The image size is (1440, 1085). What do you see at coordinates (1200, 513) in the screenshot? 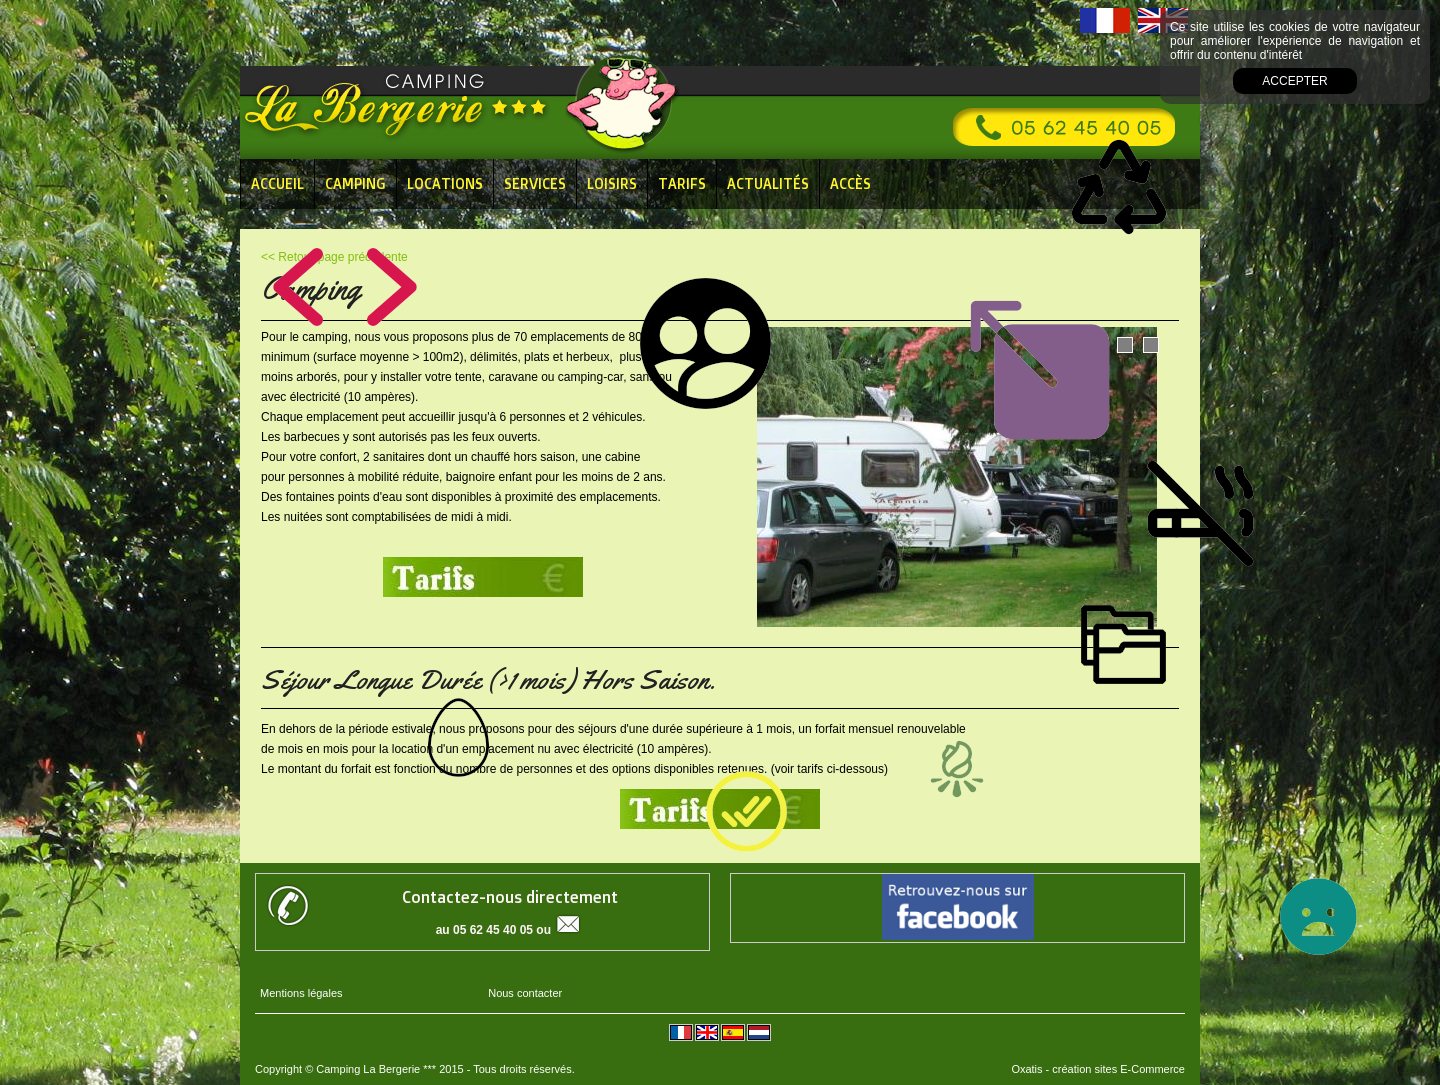
I see `no smoking allowed in this area` at bounding box center [1200, 513].